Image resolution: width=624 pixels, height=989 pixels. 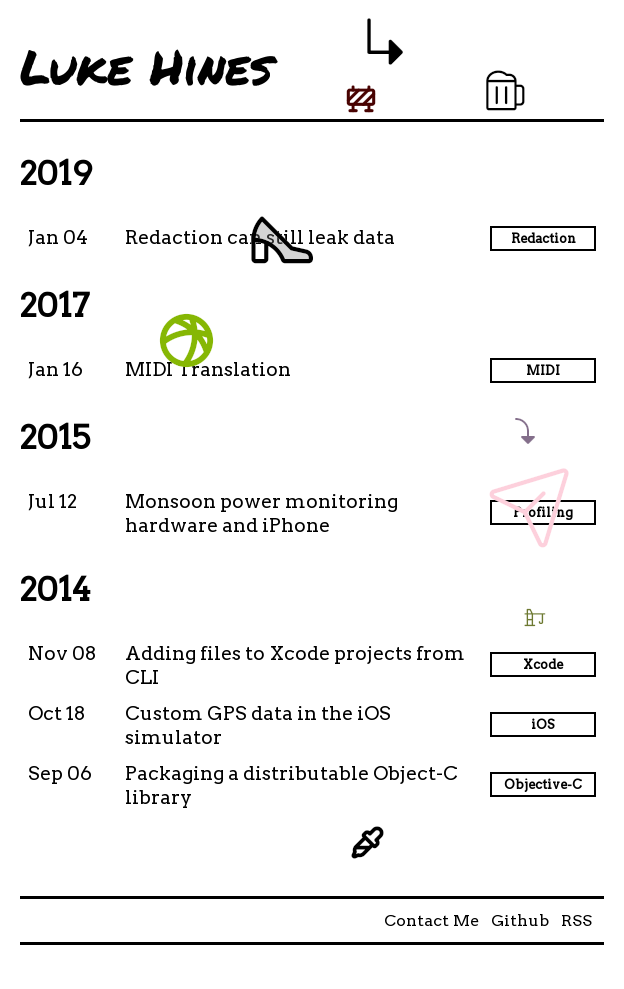 What do you see at coordinates (186, 340) in the screenshot?
I see `access games or entertainment section` at bounding box center [186, 340].